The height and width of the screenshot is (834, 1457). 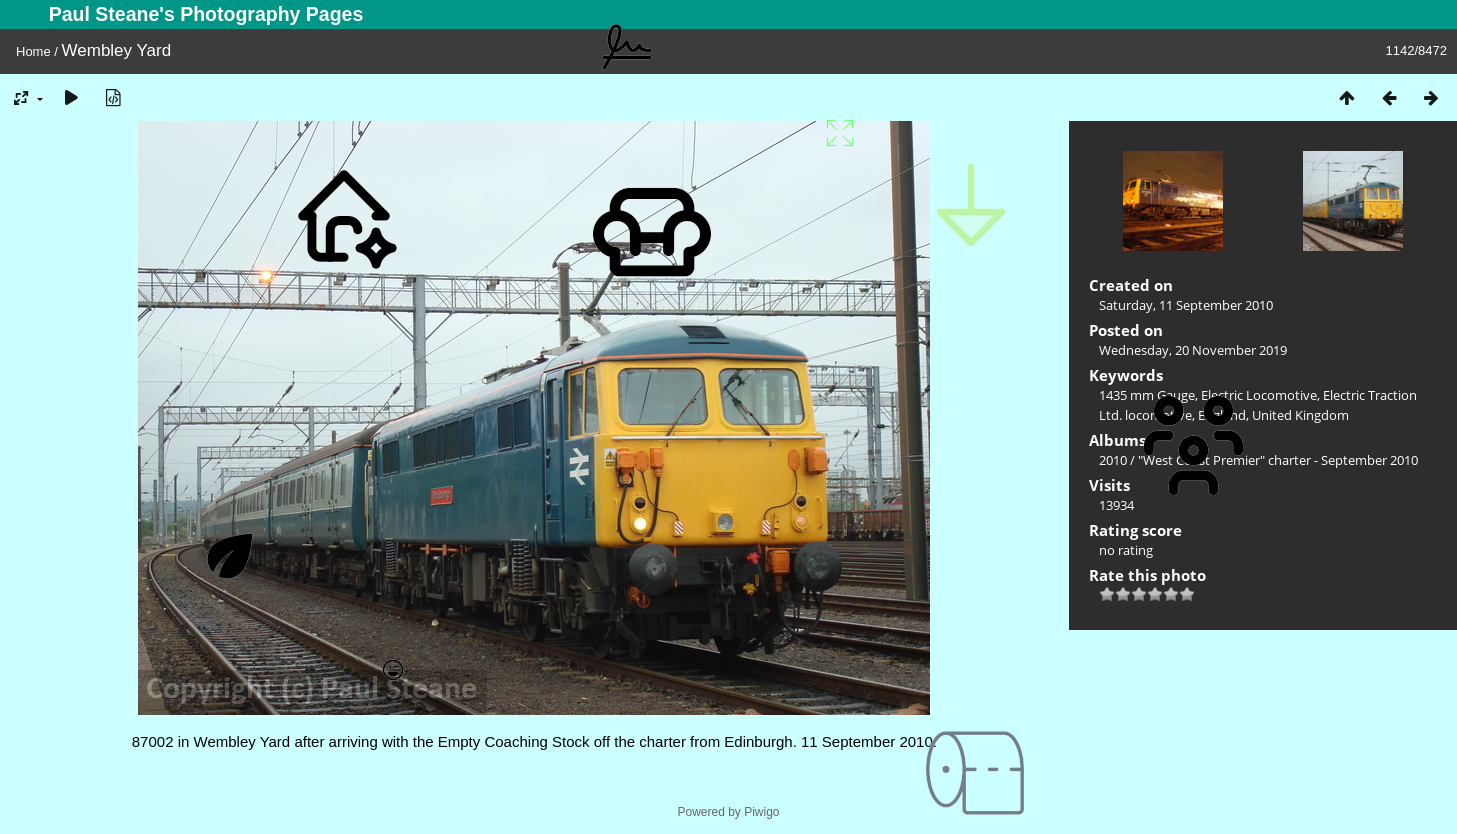 What do you see at coordinates (230, 556) in the screenshot?
I see `indicates eco-friendly or sustainable mode` at bounding box center [230, 556].